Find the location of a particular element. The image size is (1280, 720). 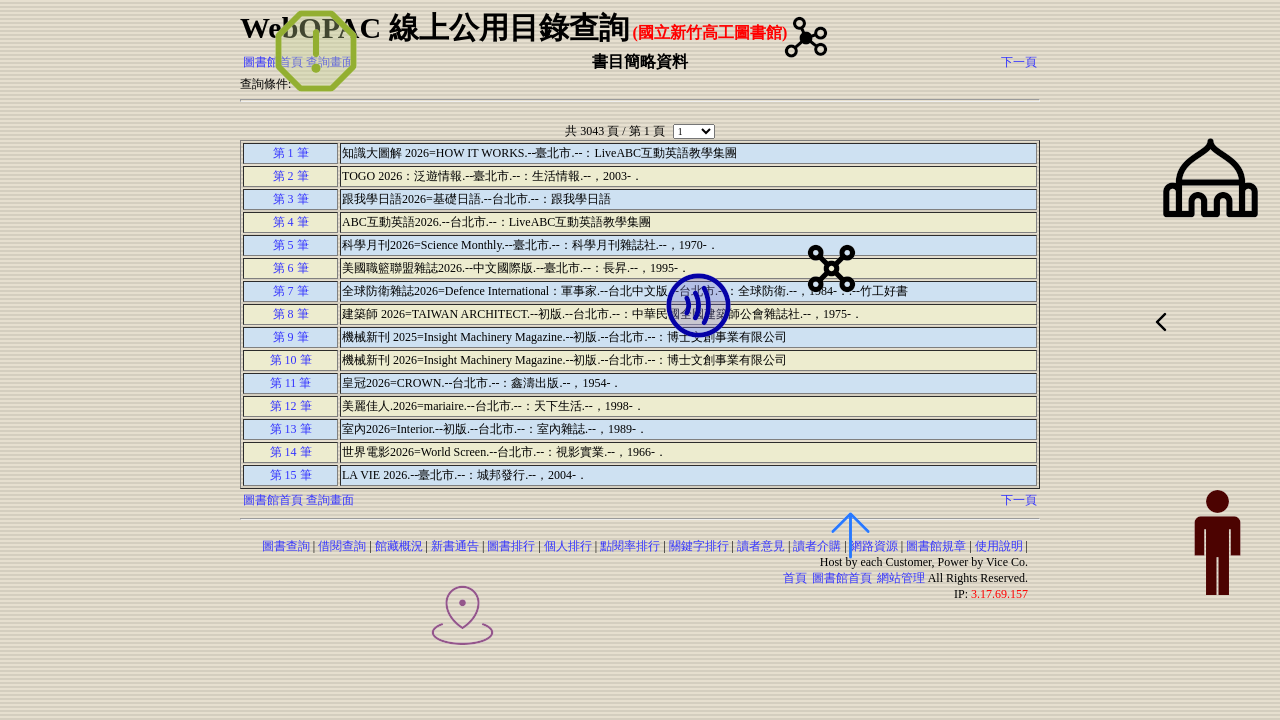

go back to the previous screen is located at coordinates (1161, 322).